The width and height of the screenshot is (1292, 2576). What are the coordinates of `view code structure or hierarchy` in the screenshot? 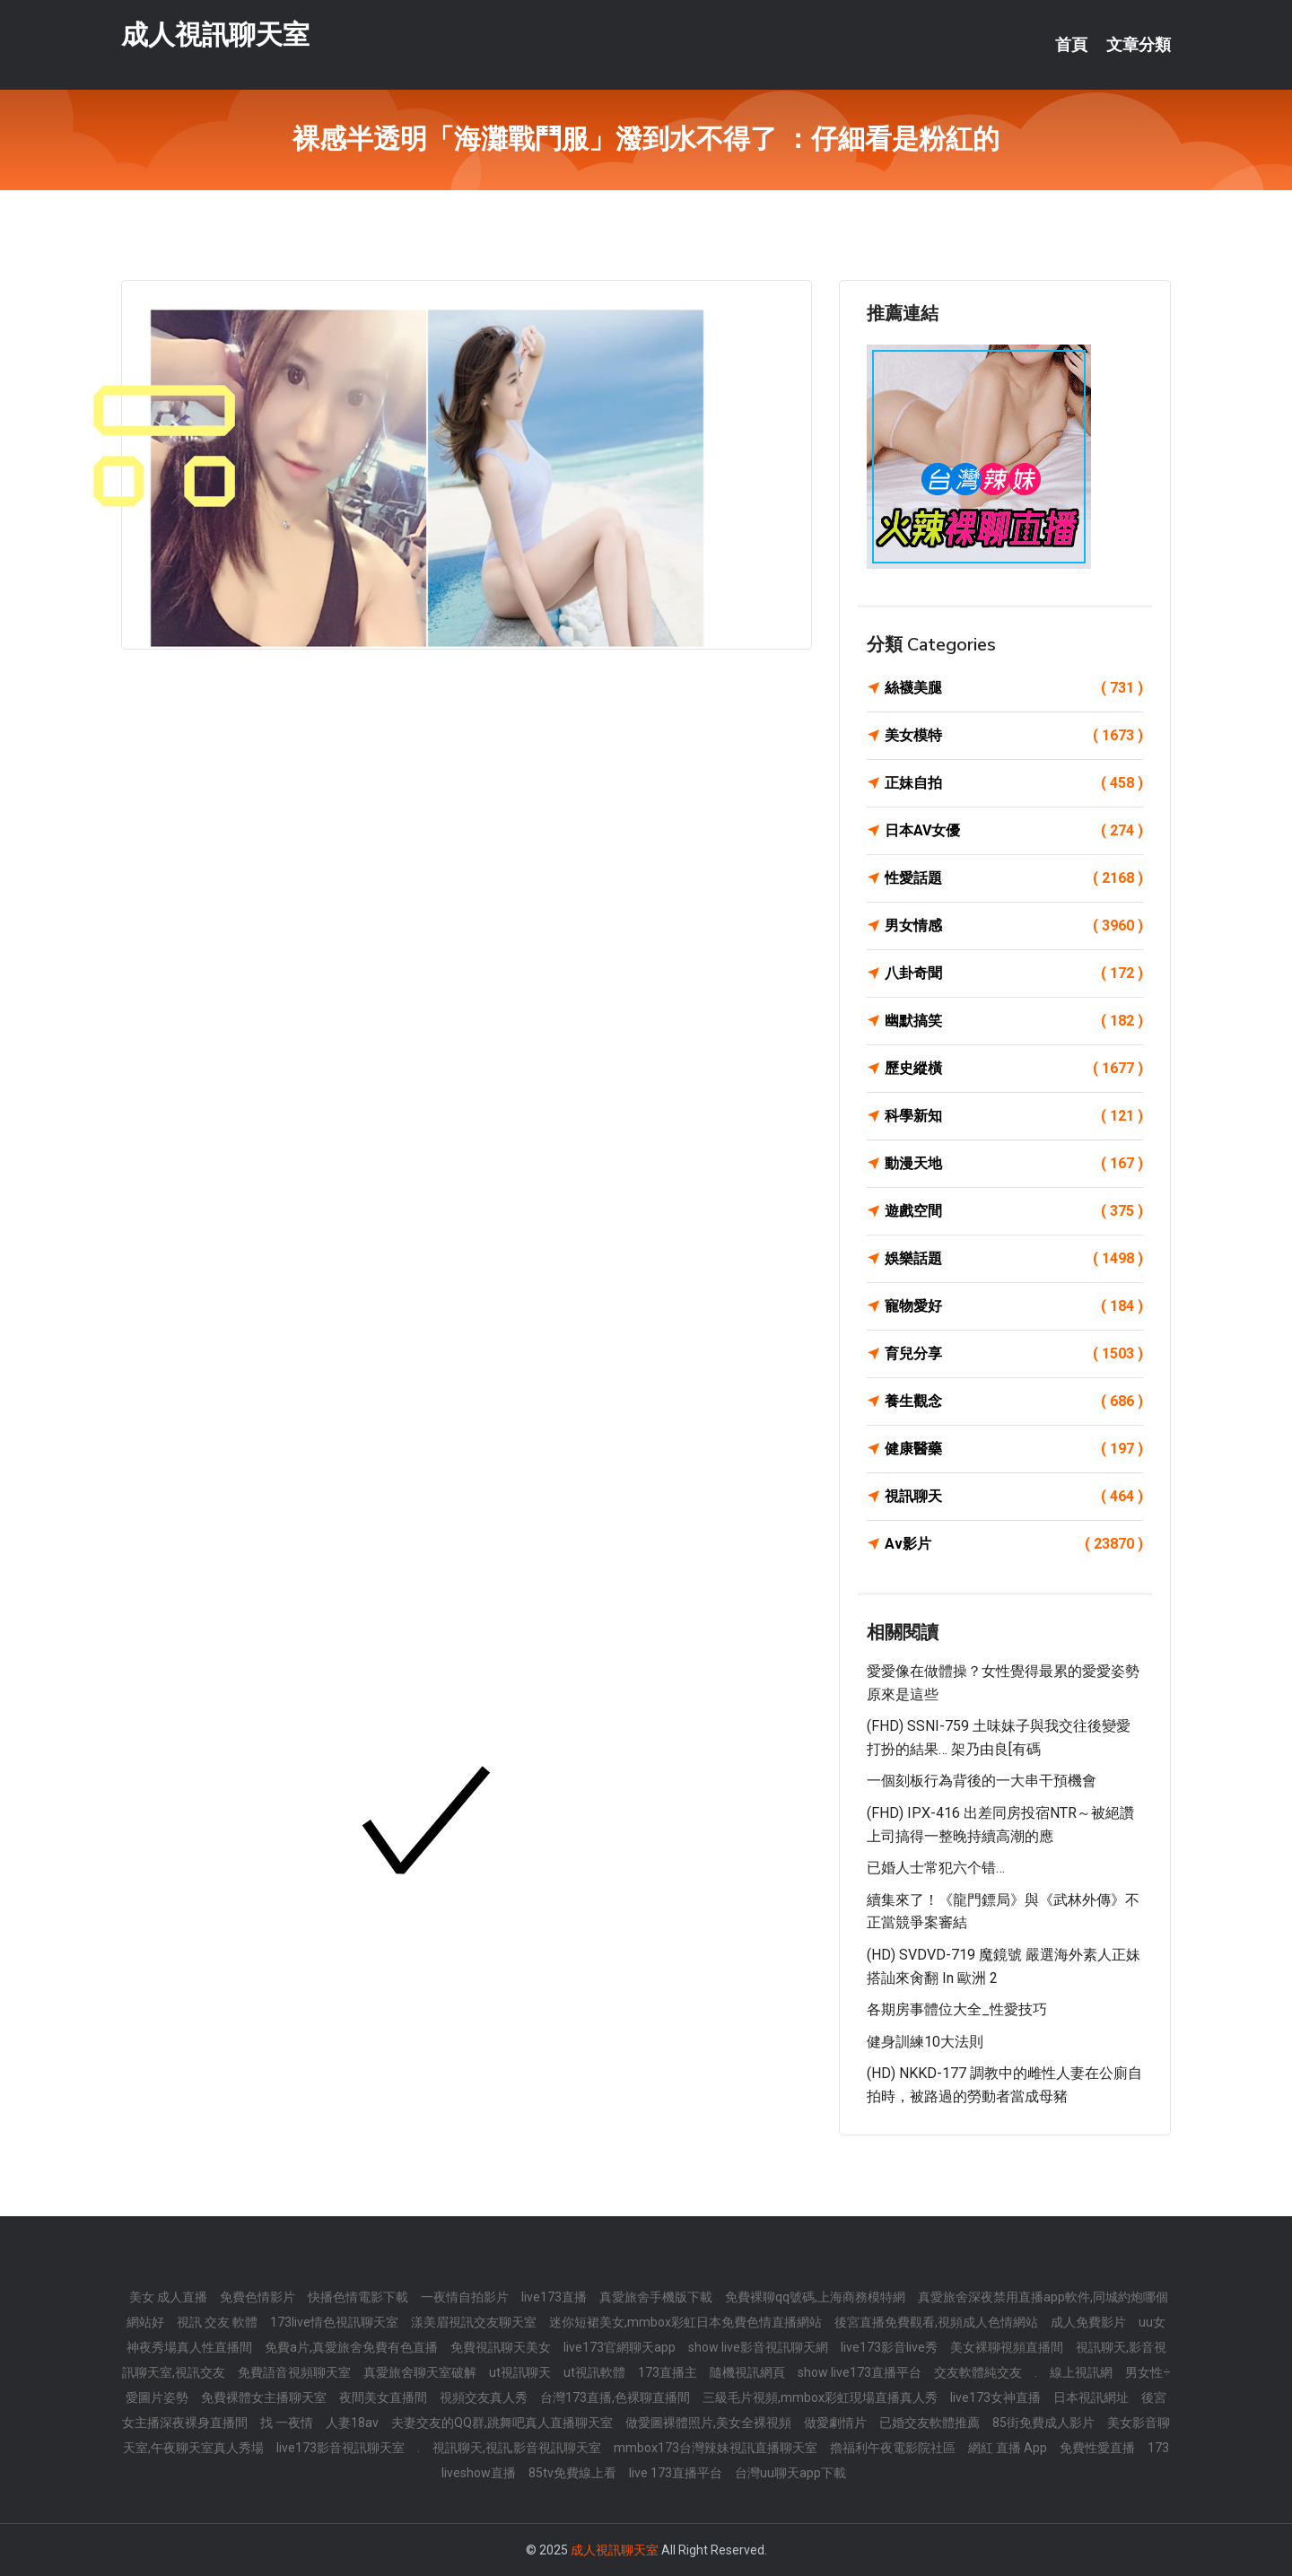 It's located at (164, 446).